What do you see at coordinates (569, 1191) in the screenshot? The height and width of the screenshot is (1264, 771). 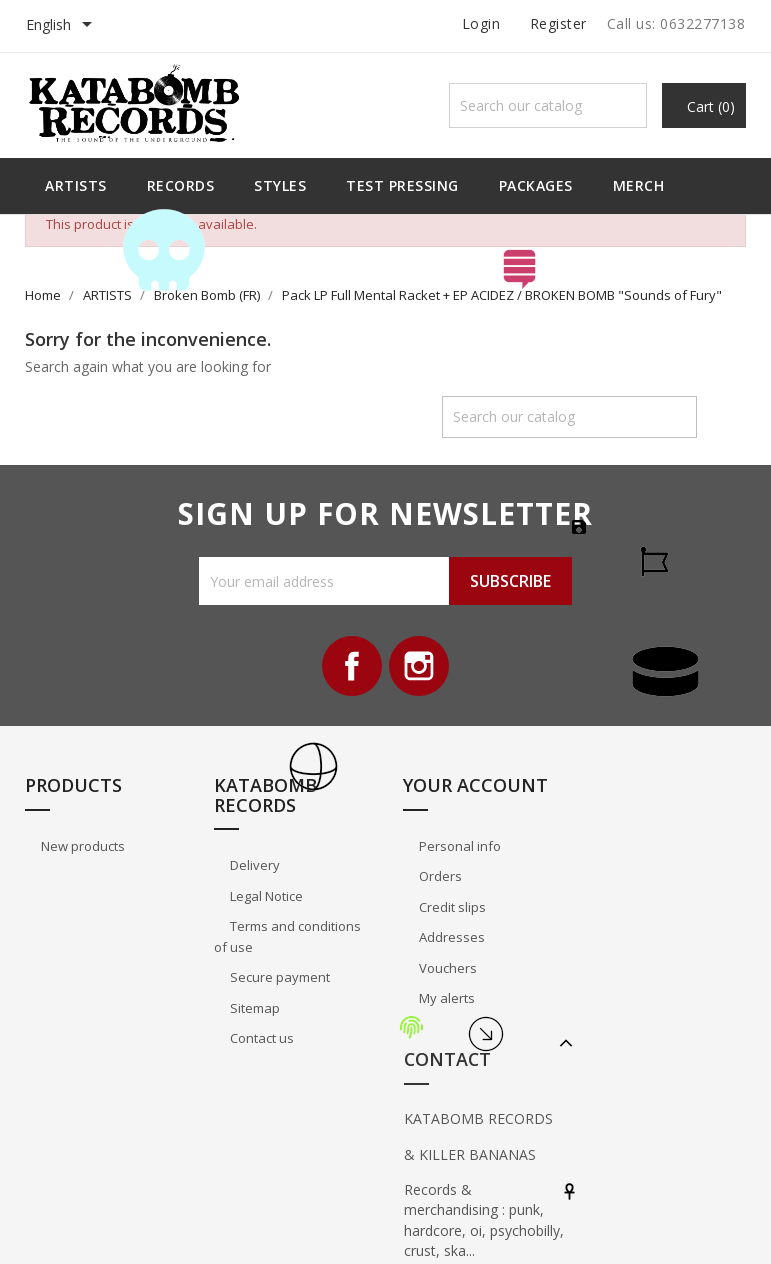 I see `indicates egyptian or ancient history content` at bounding box center [569, 1191].